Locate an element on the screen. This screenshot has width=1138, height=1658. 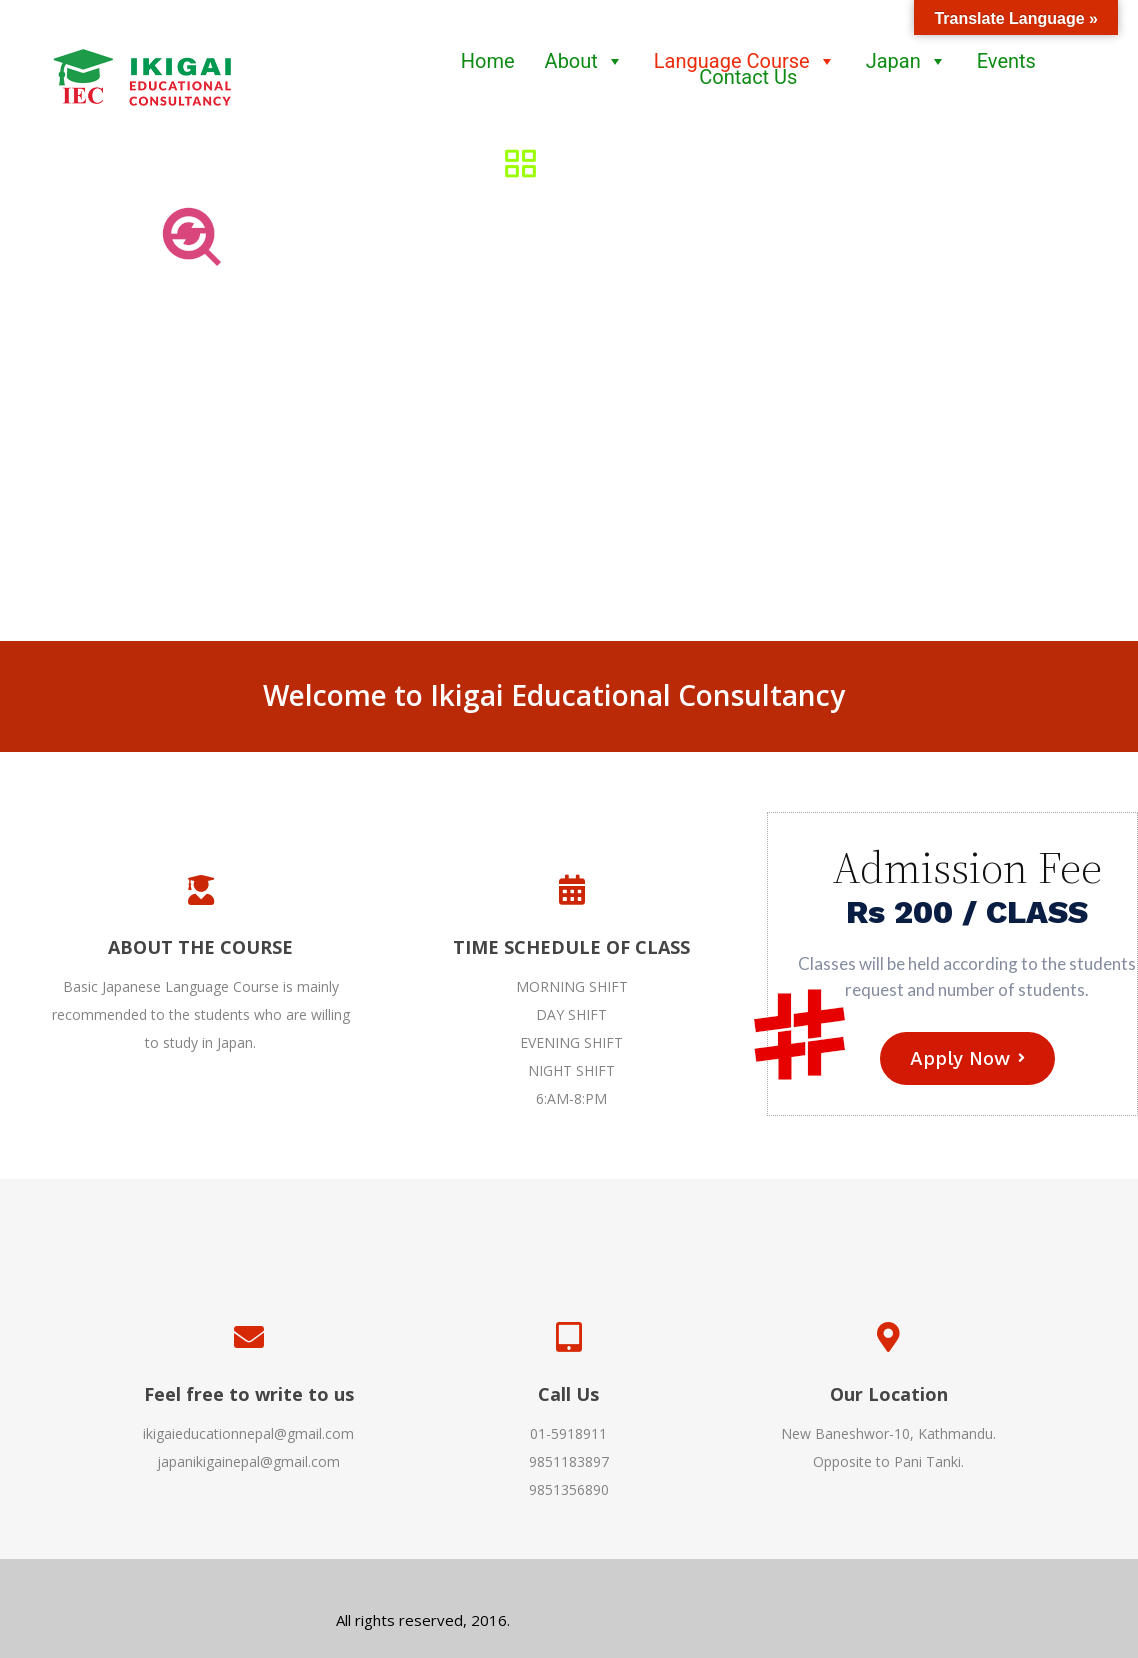
switch to gallery view is located at coordinates (520, 163).